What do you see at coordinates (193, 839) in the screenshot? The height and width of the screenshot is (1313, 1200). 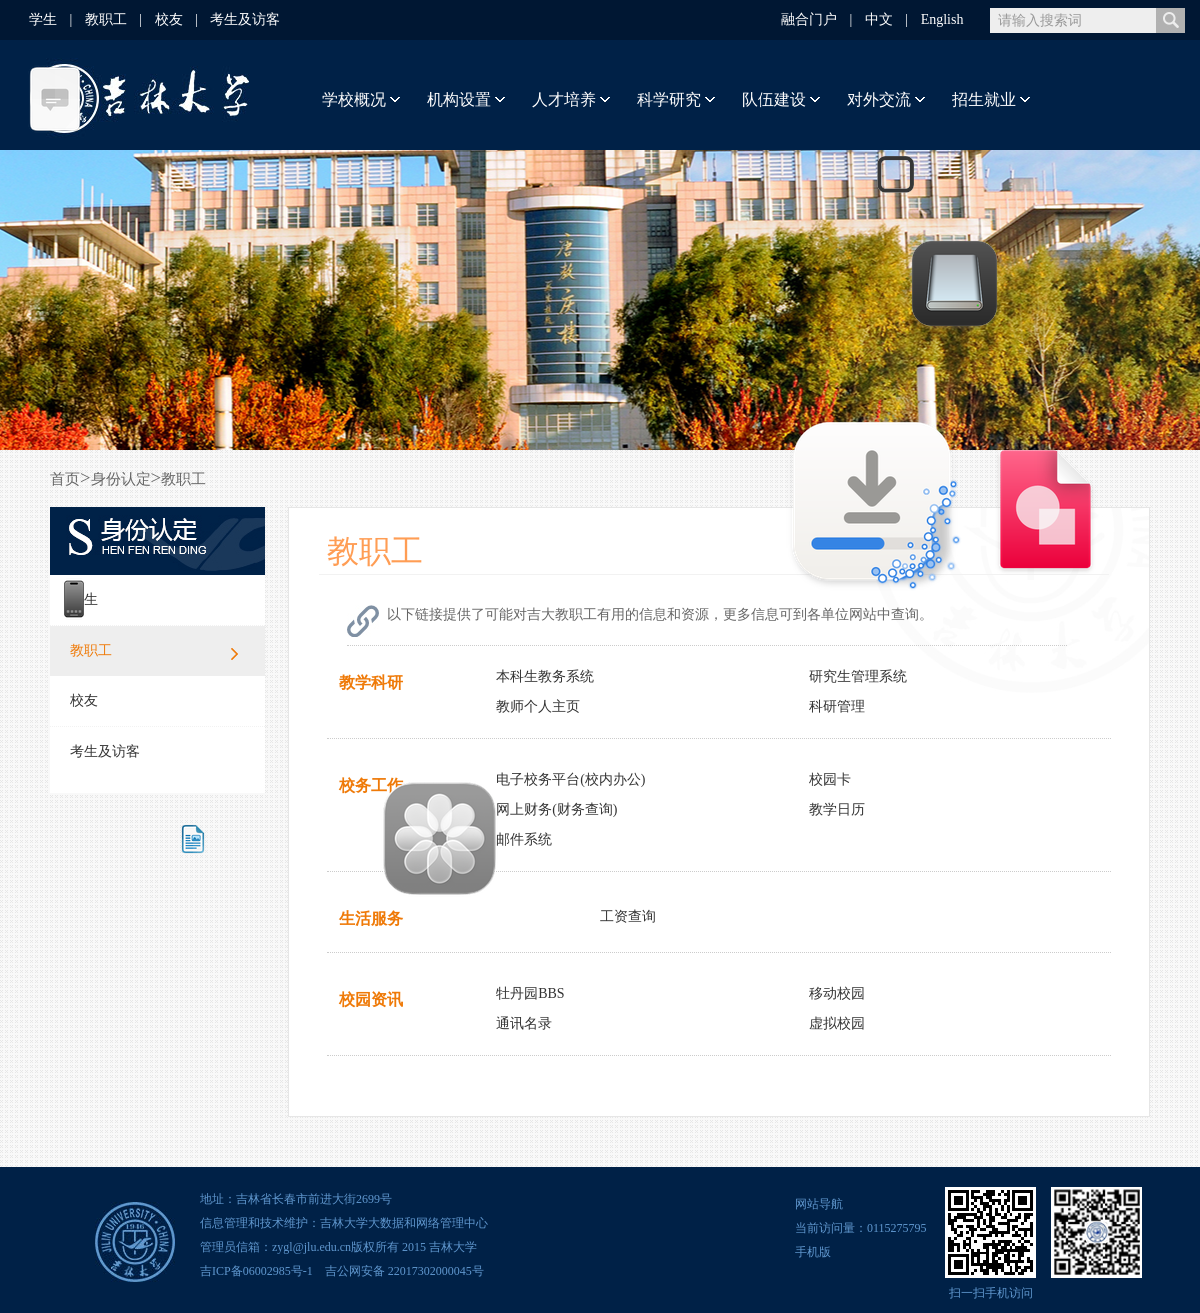 I see `open a libreoffice writer document` at bounding box center [193, 839].